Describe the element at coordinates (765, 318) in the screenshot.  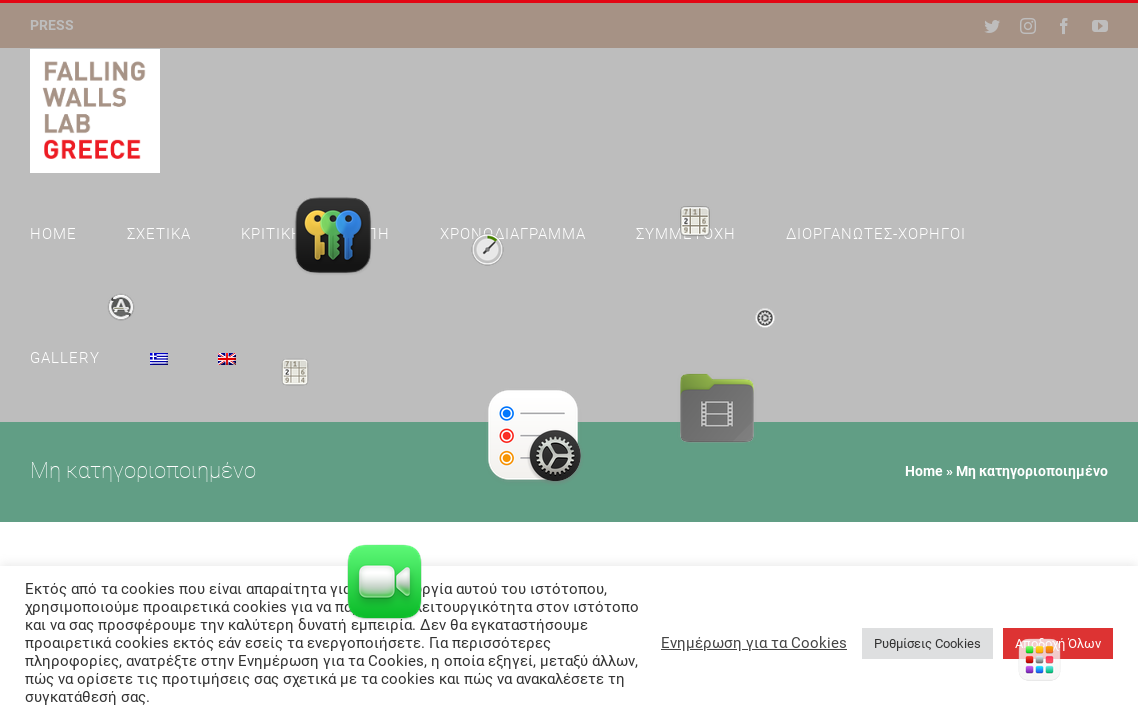
I see `open settings or preferences` at that location.